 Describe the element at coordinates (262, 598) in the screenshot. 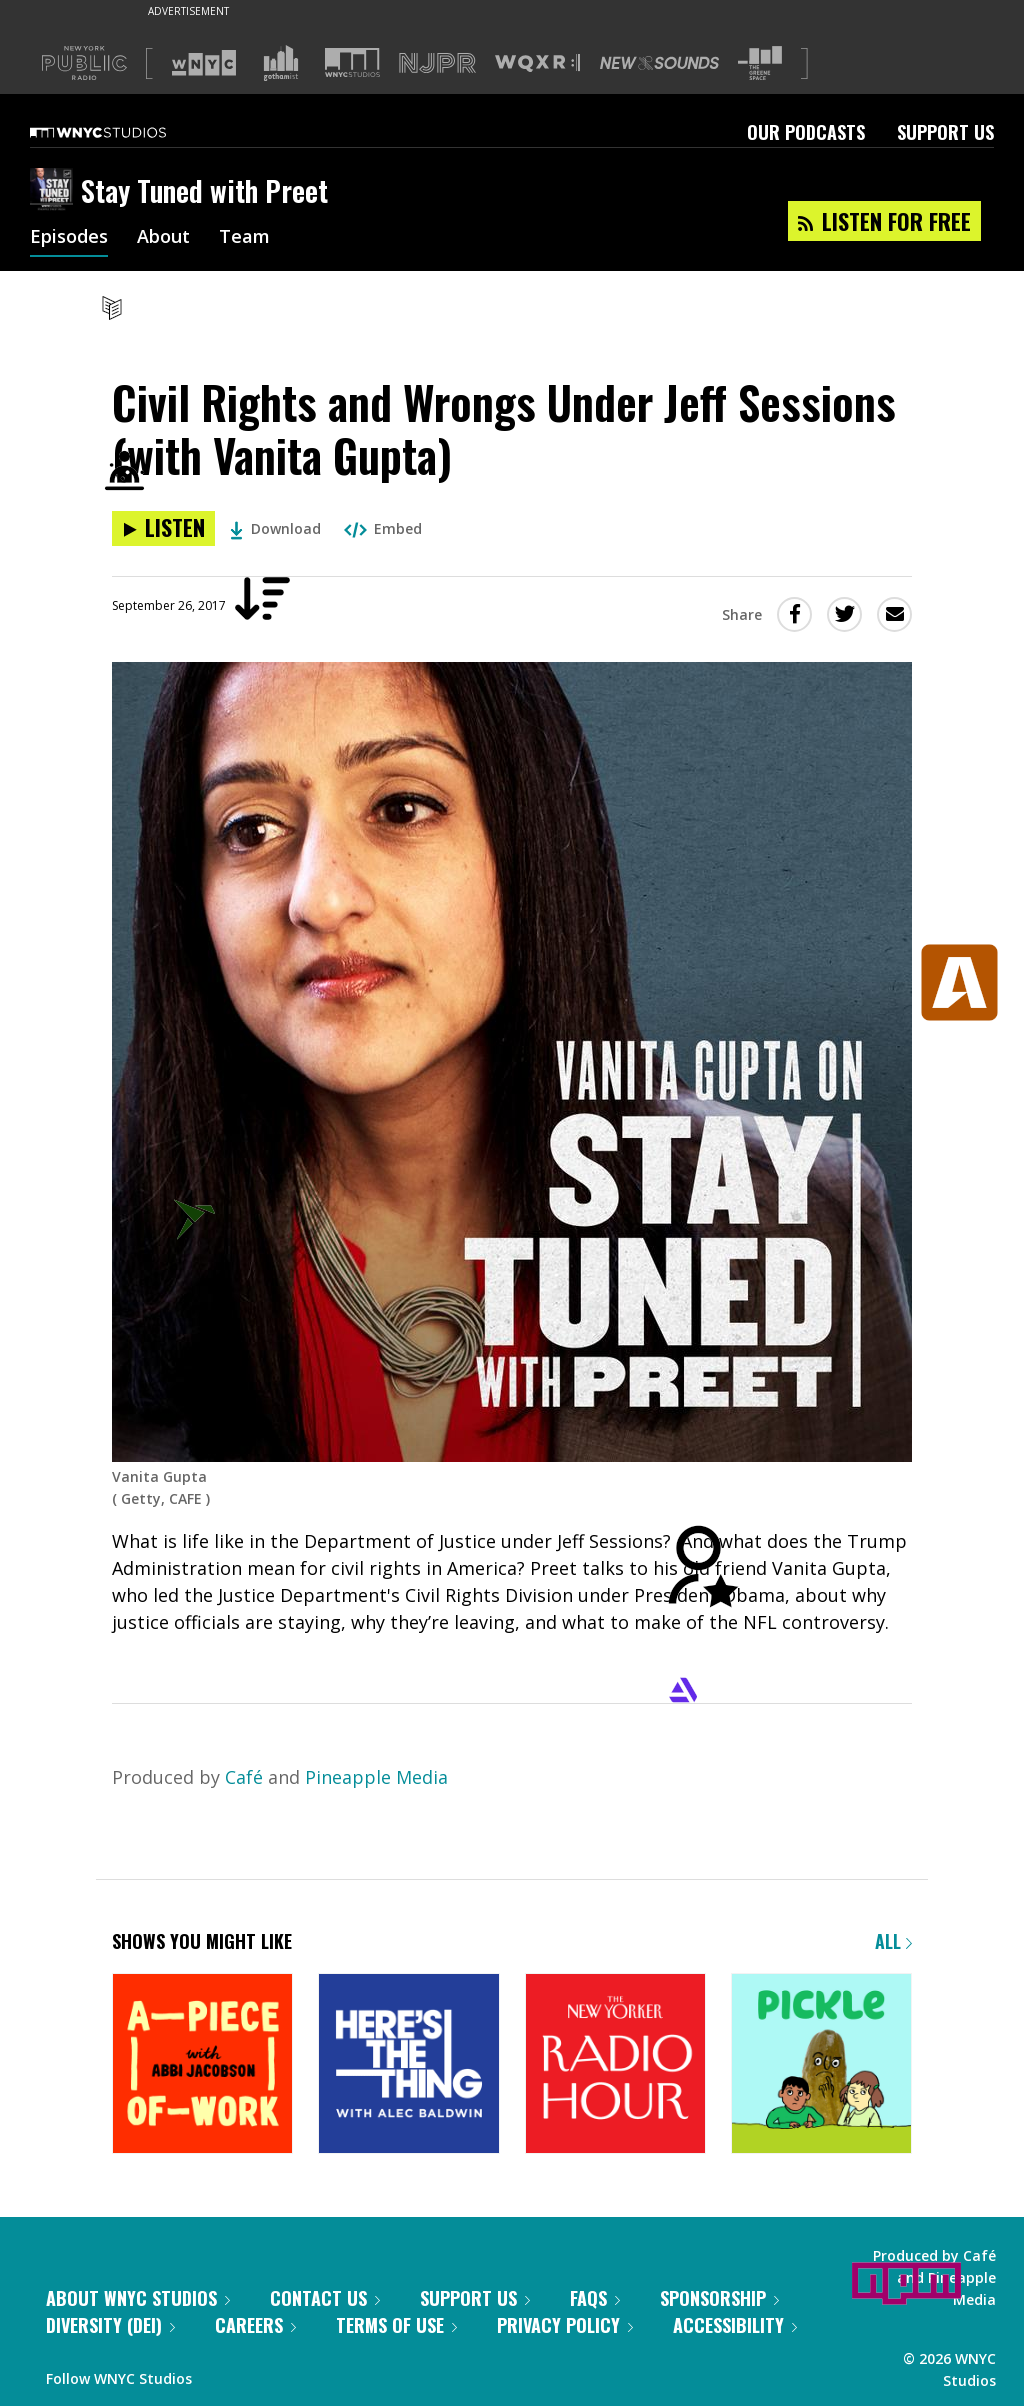

I see `sort items from largest to smallest` at that location.